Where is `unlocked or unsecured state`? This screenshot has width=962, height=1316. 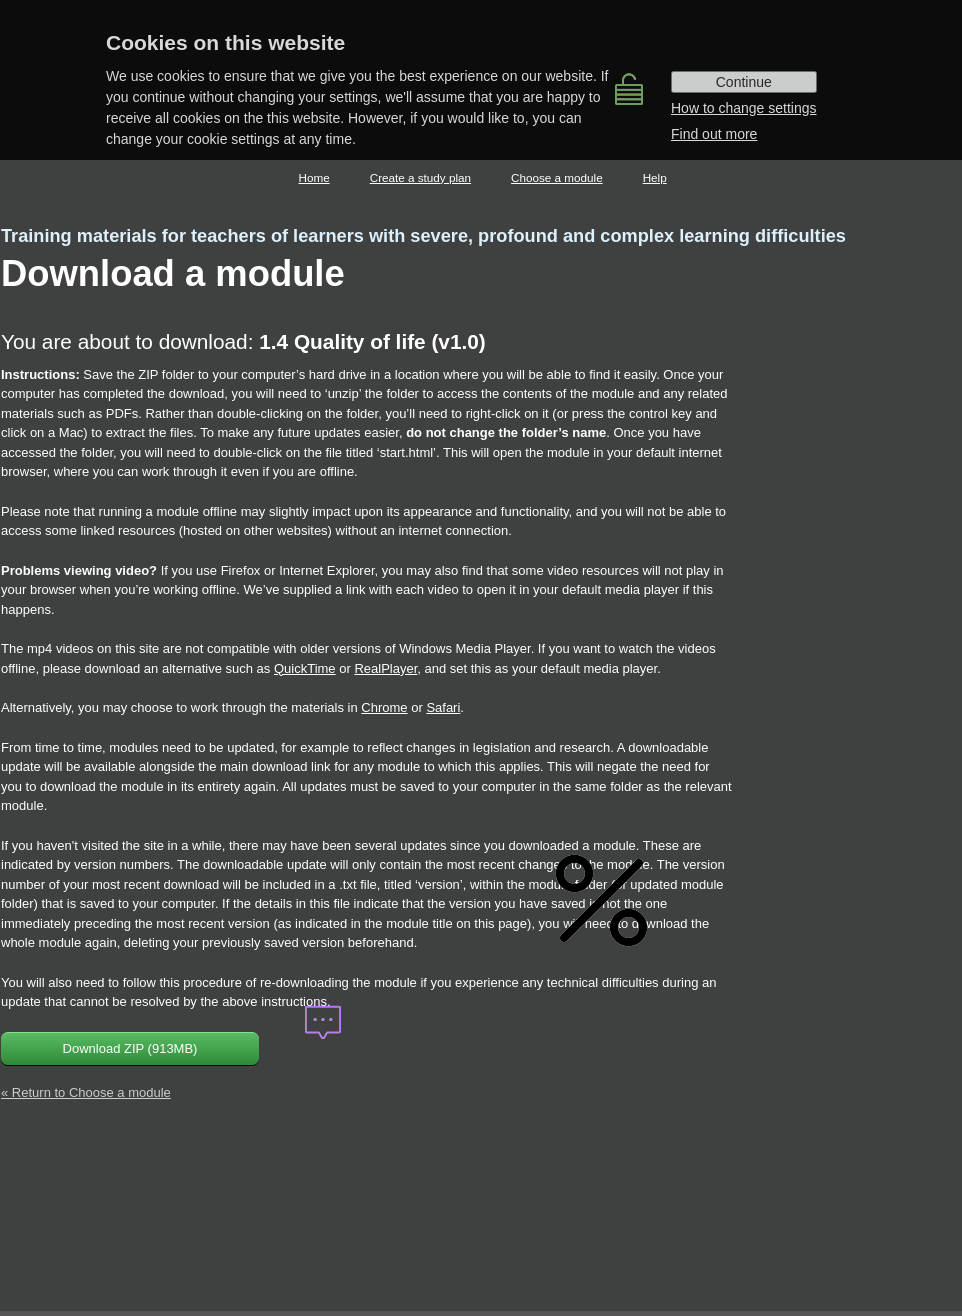
unlocked or unsecured state is located at coordinates (629, 91).